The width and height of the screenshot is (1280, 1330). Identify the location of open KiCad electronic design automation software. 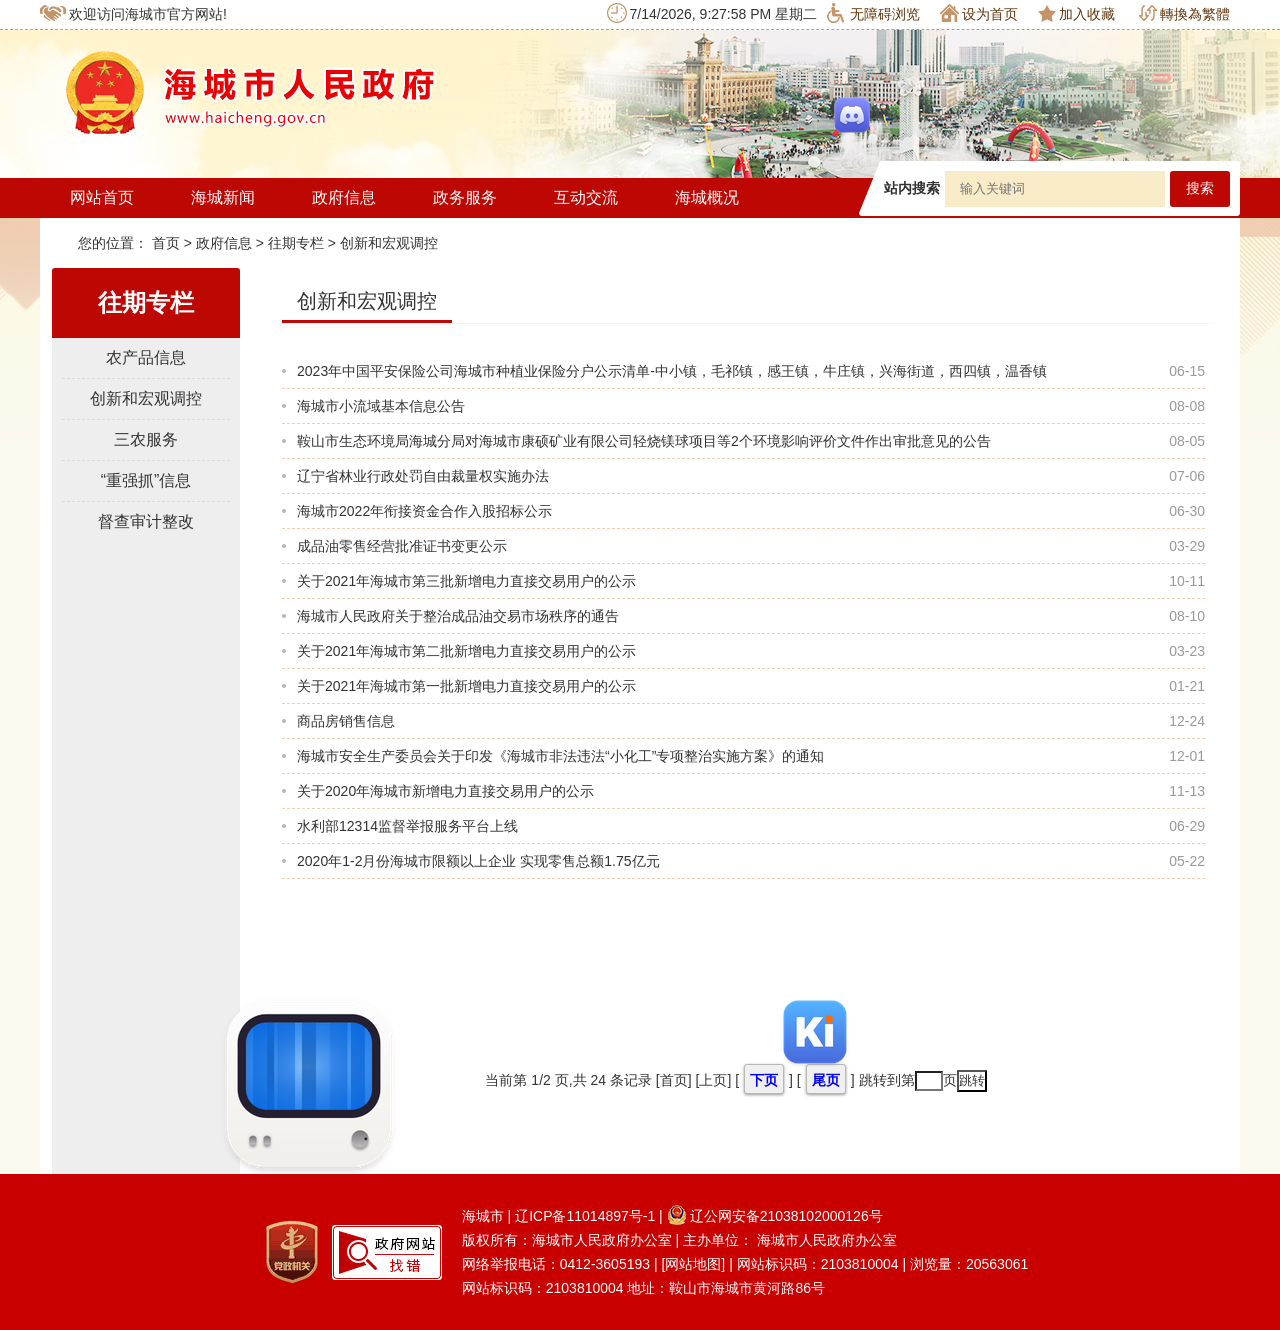
(815, 1032).